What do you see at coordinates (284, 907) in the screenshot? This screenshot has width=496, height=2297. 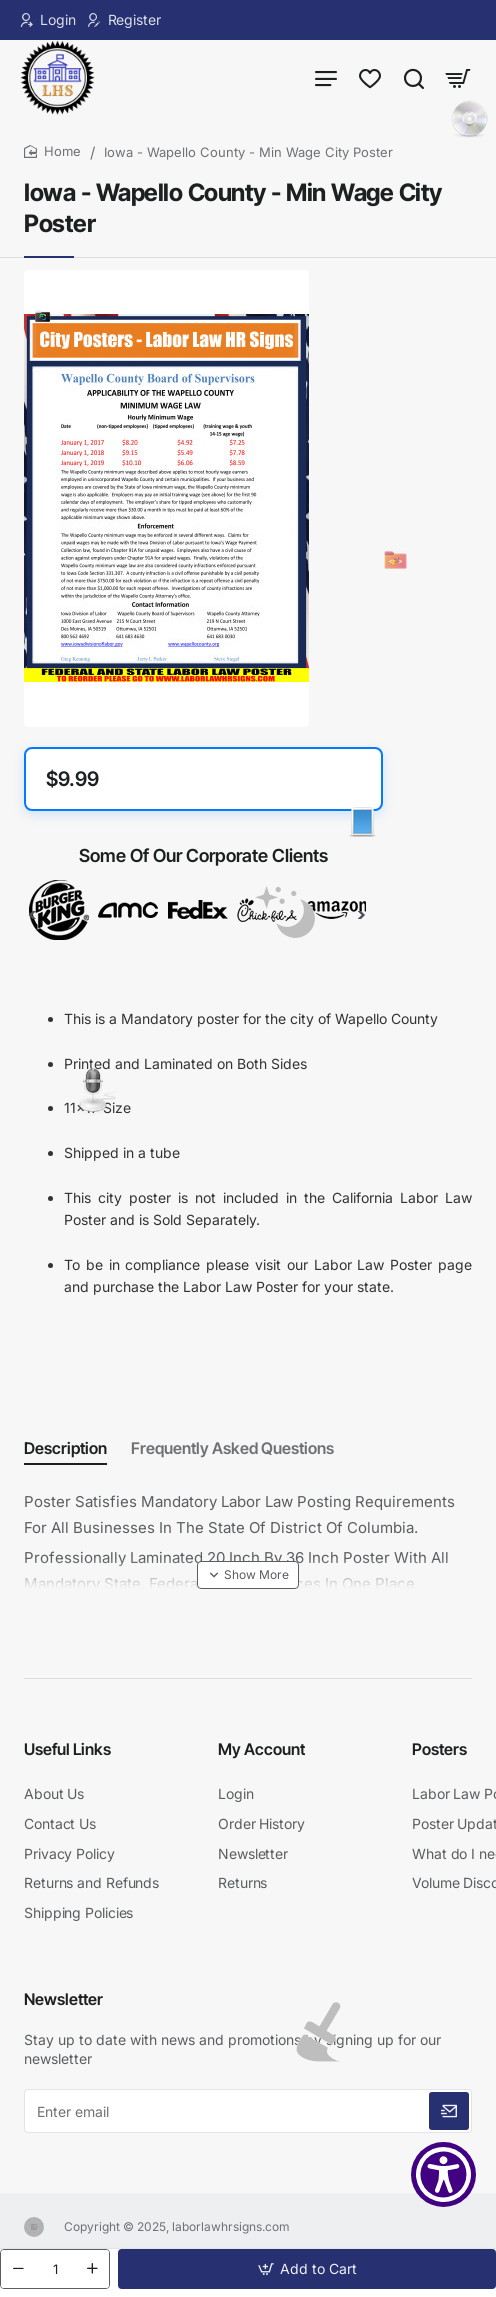 I see `access screensaver settings` at bounding box center [284, 907].